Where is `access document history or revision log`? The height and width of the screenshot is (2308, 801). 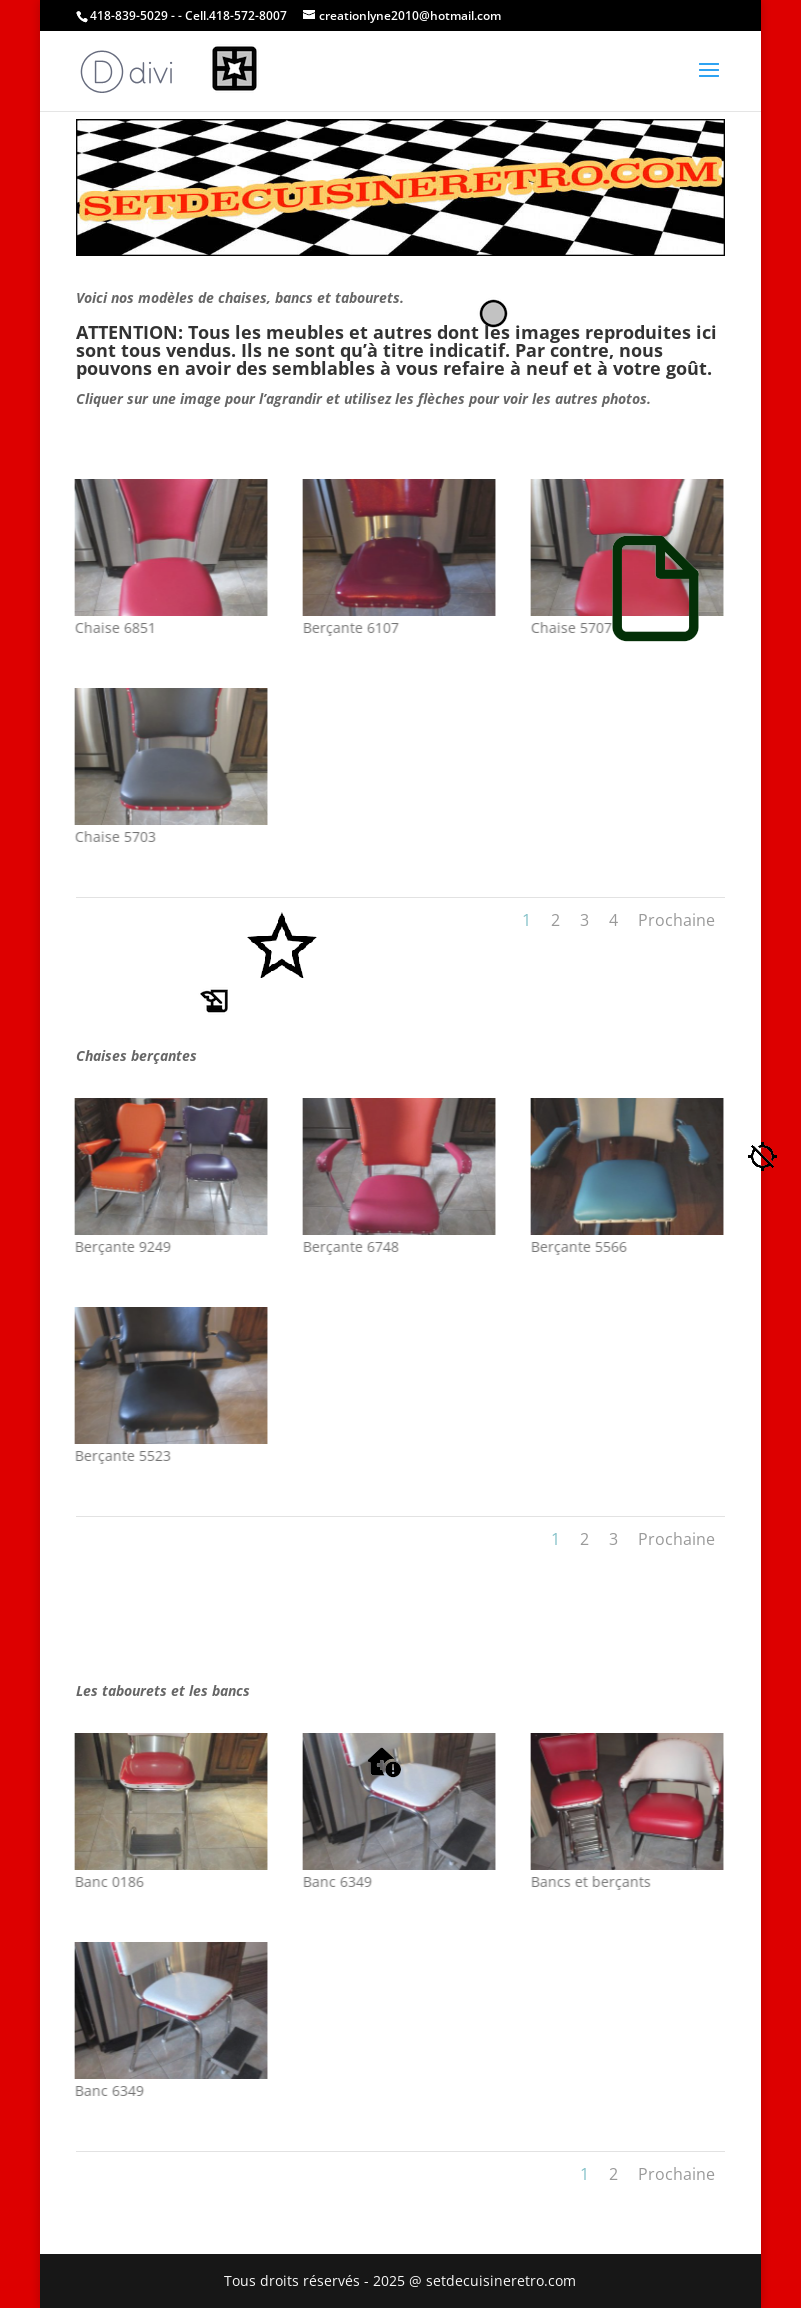
access document history or revision log is located at coordinates (215, 1001).